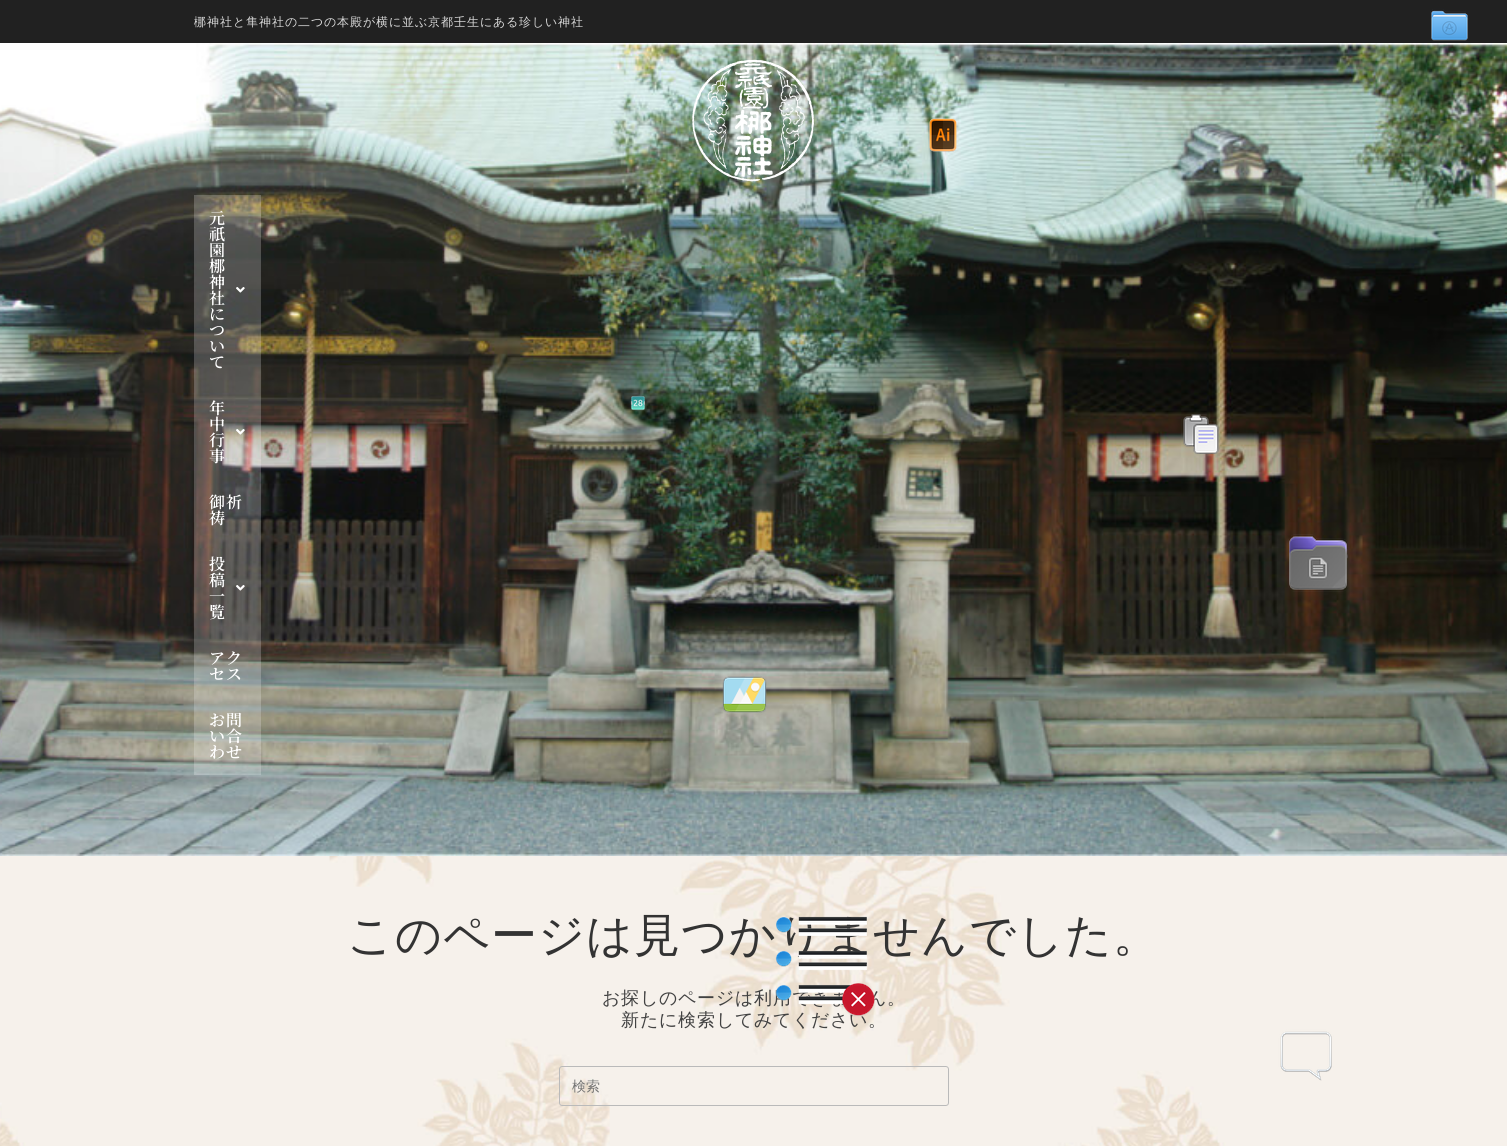  What do you see at coordinates (638, 403) in the screenshot?
I see `open the calendar app` at bounding box center [638, 403].